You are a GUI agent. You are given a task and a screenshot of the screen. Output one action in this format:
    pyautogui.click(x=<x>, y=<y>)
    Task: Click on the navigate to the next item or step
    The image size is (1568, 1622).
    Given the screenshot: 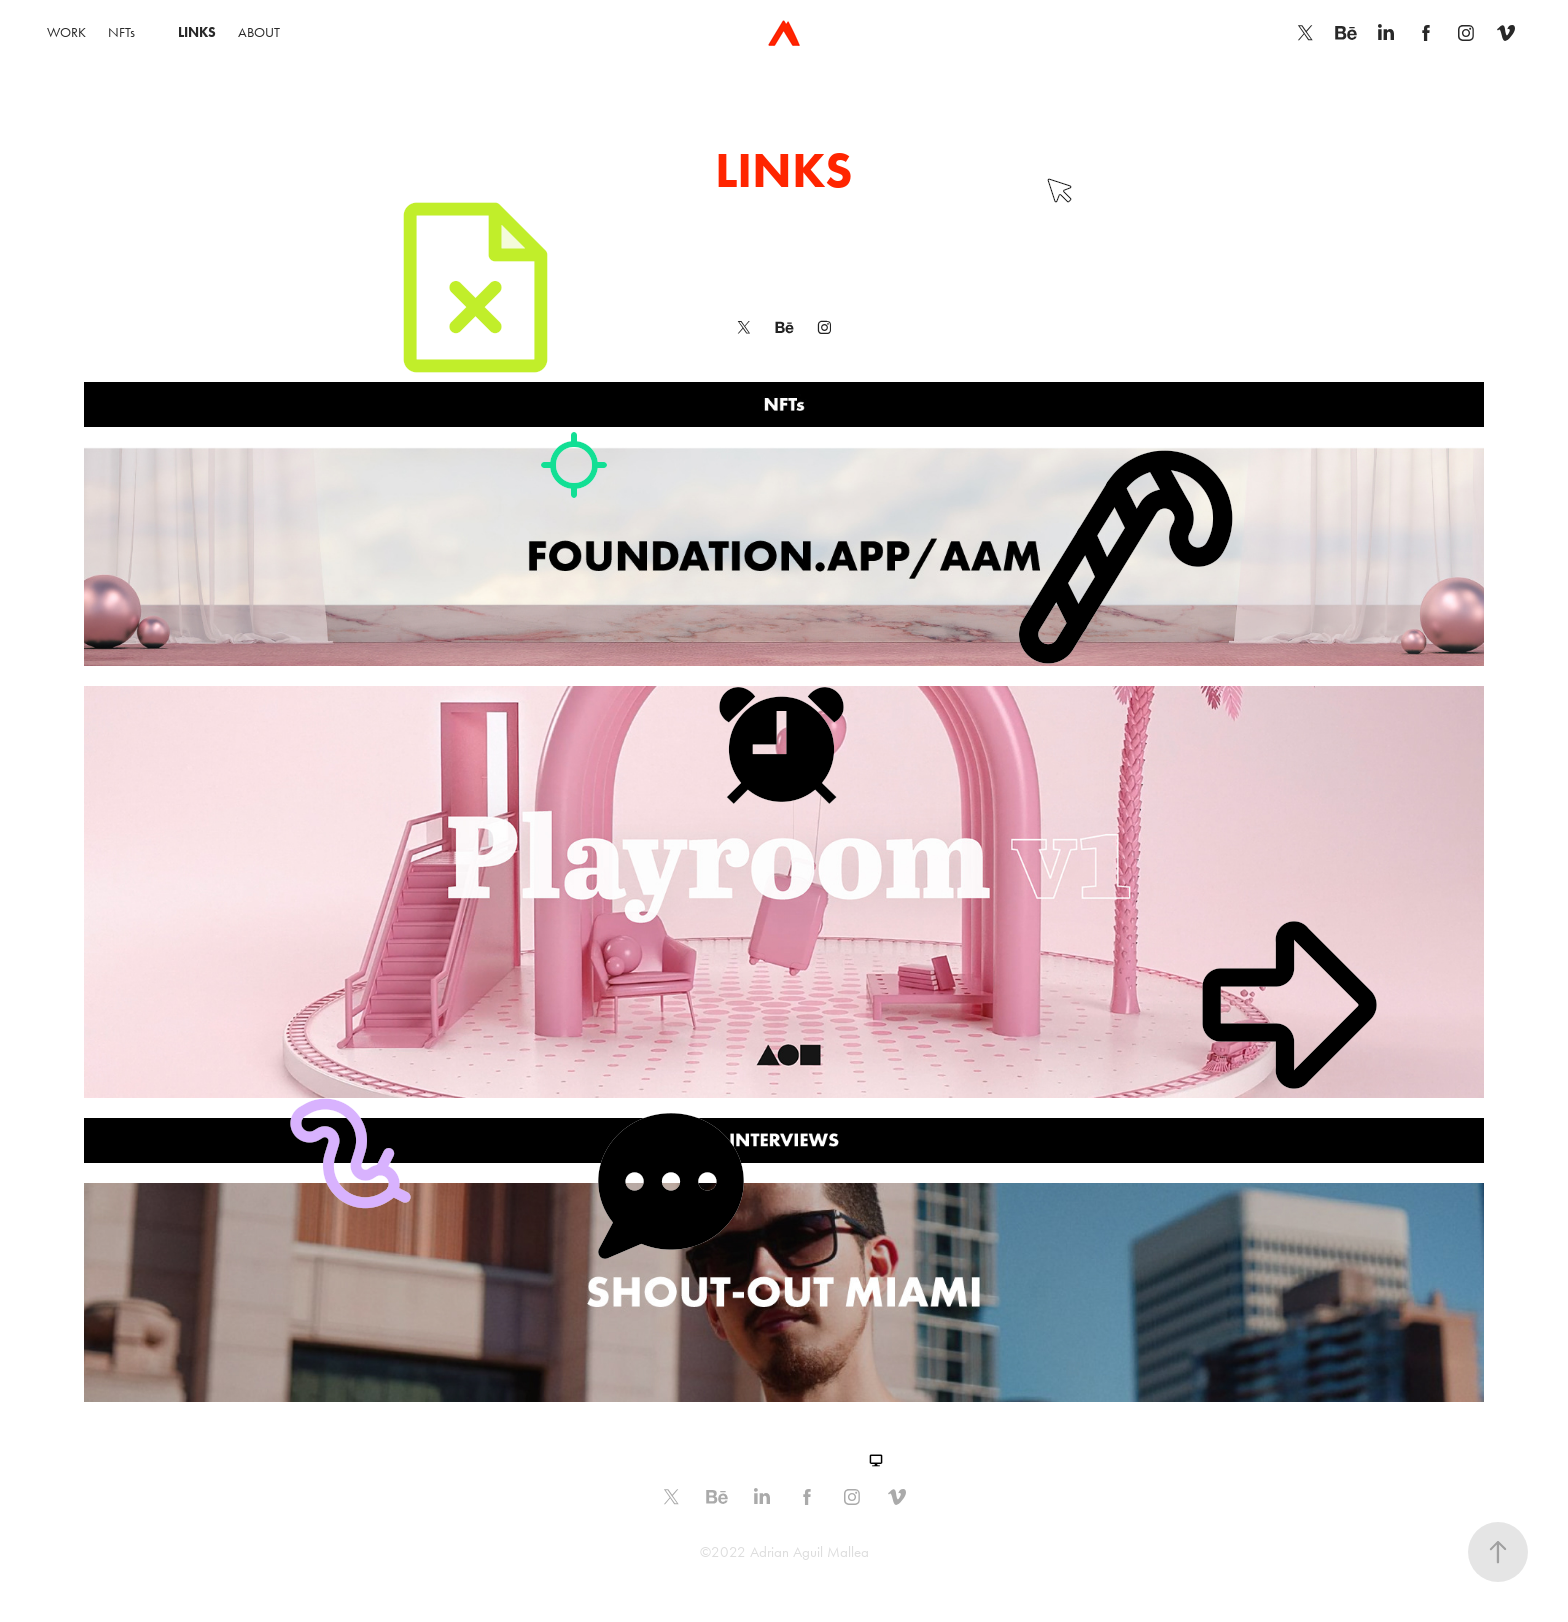 What is the action you would take?
    pyautogui.click(x=1285, y=1005)
    